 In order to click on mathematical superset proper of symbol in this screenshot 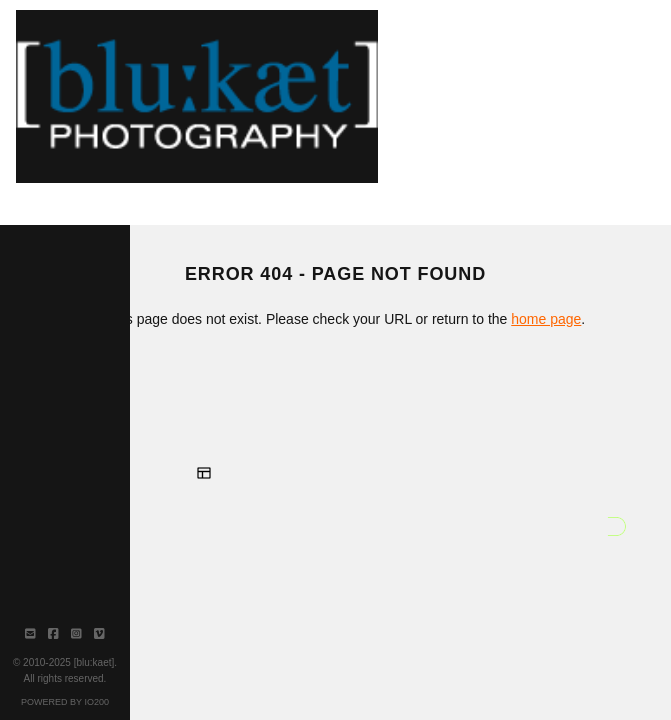, I will do `click(615, 526)`.